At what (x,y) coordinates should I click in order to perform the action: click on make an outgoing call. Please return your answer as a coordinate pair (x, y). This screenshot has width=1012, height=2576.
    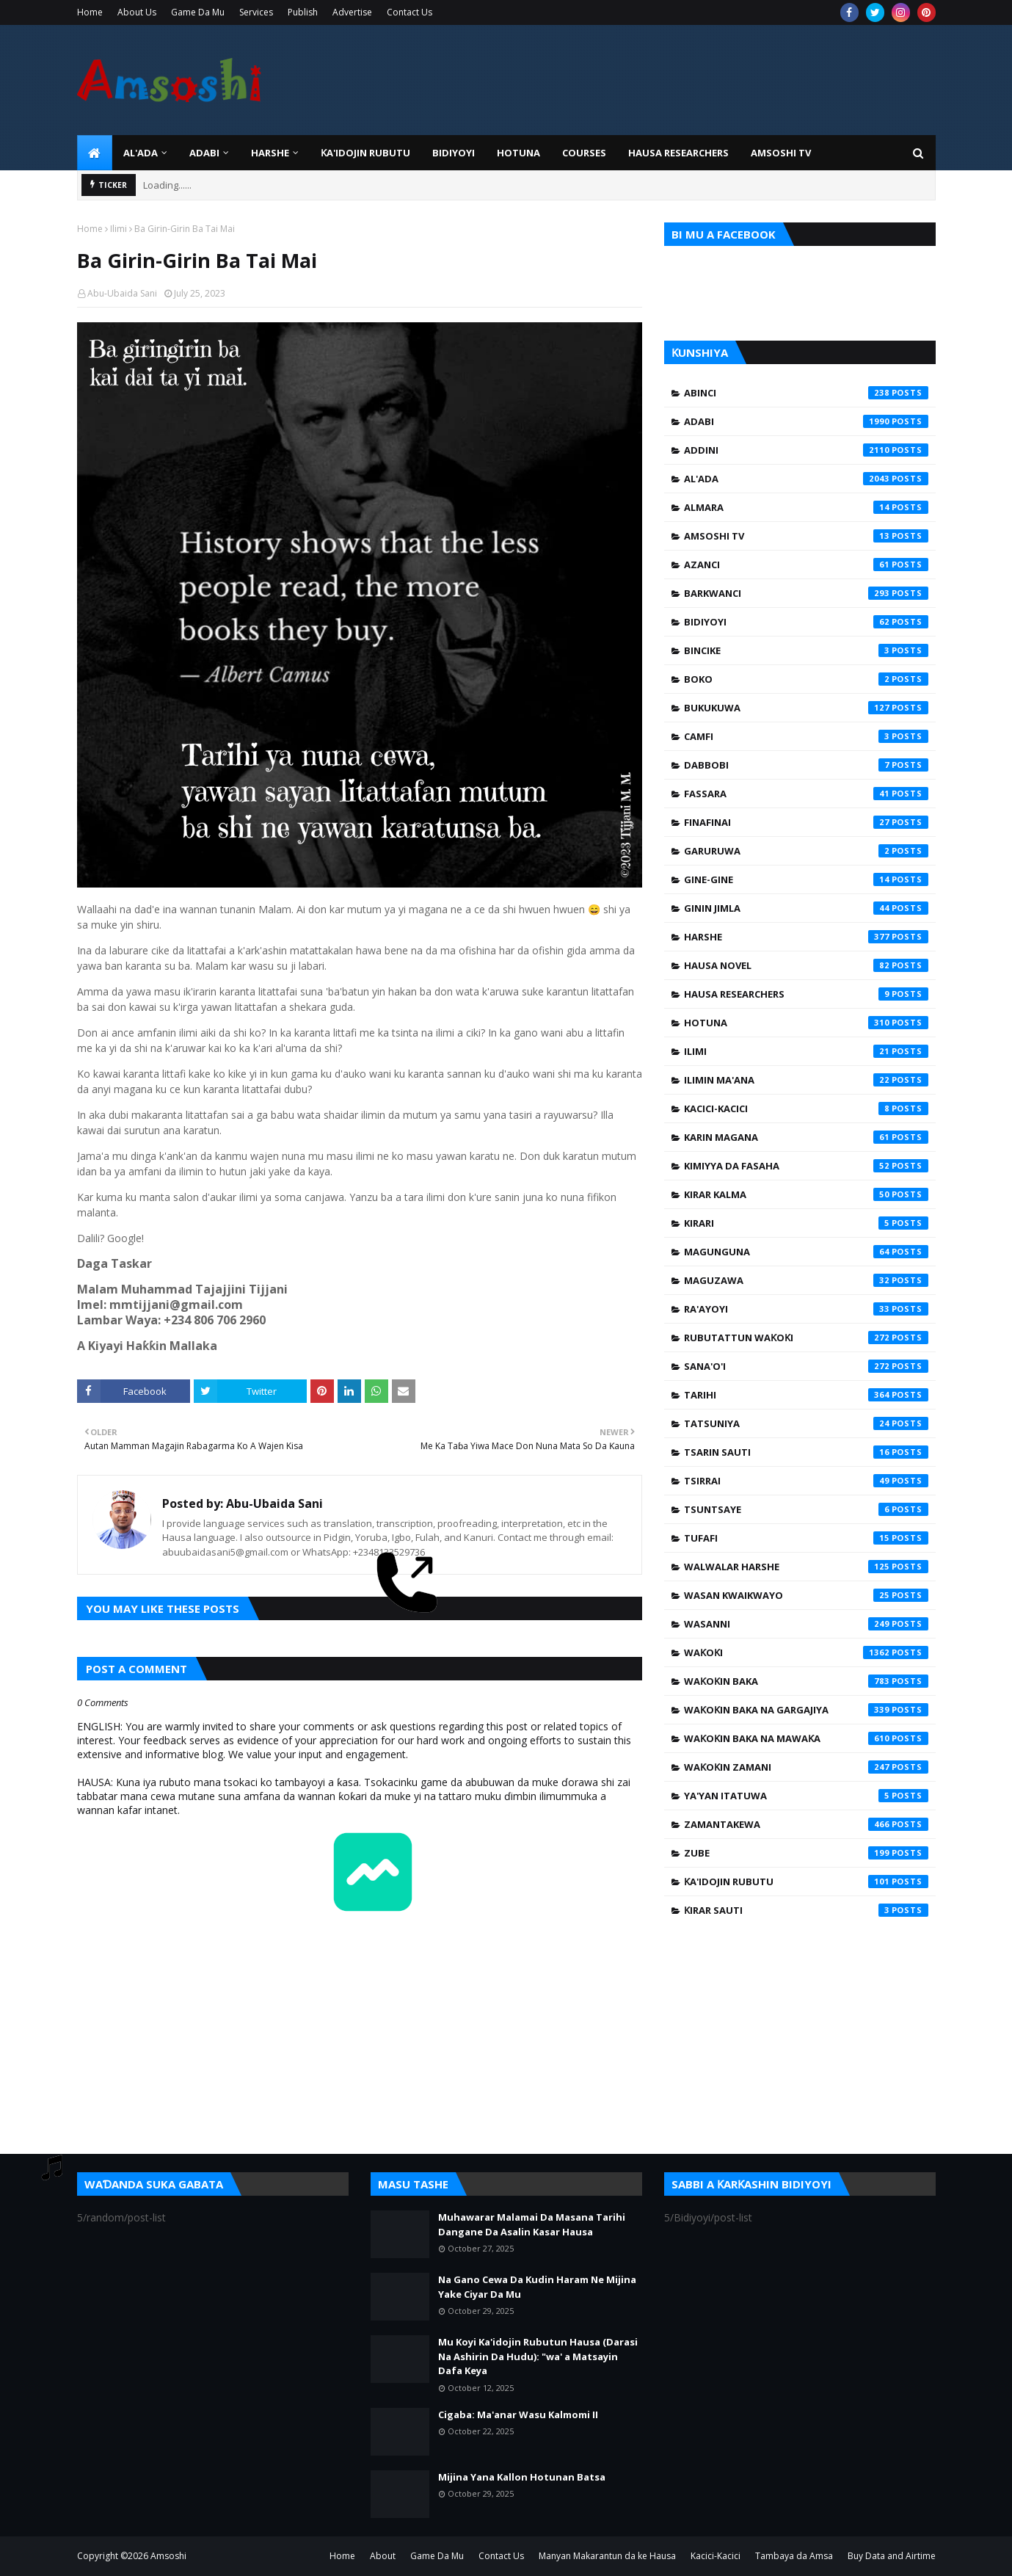
    Looking at the image, I should click on (407, 1582).